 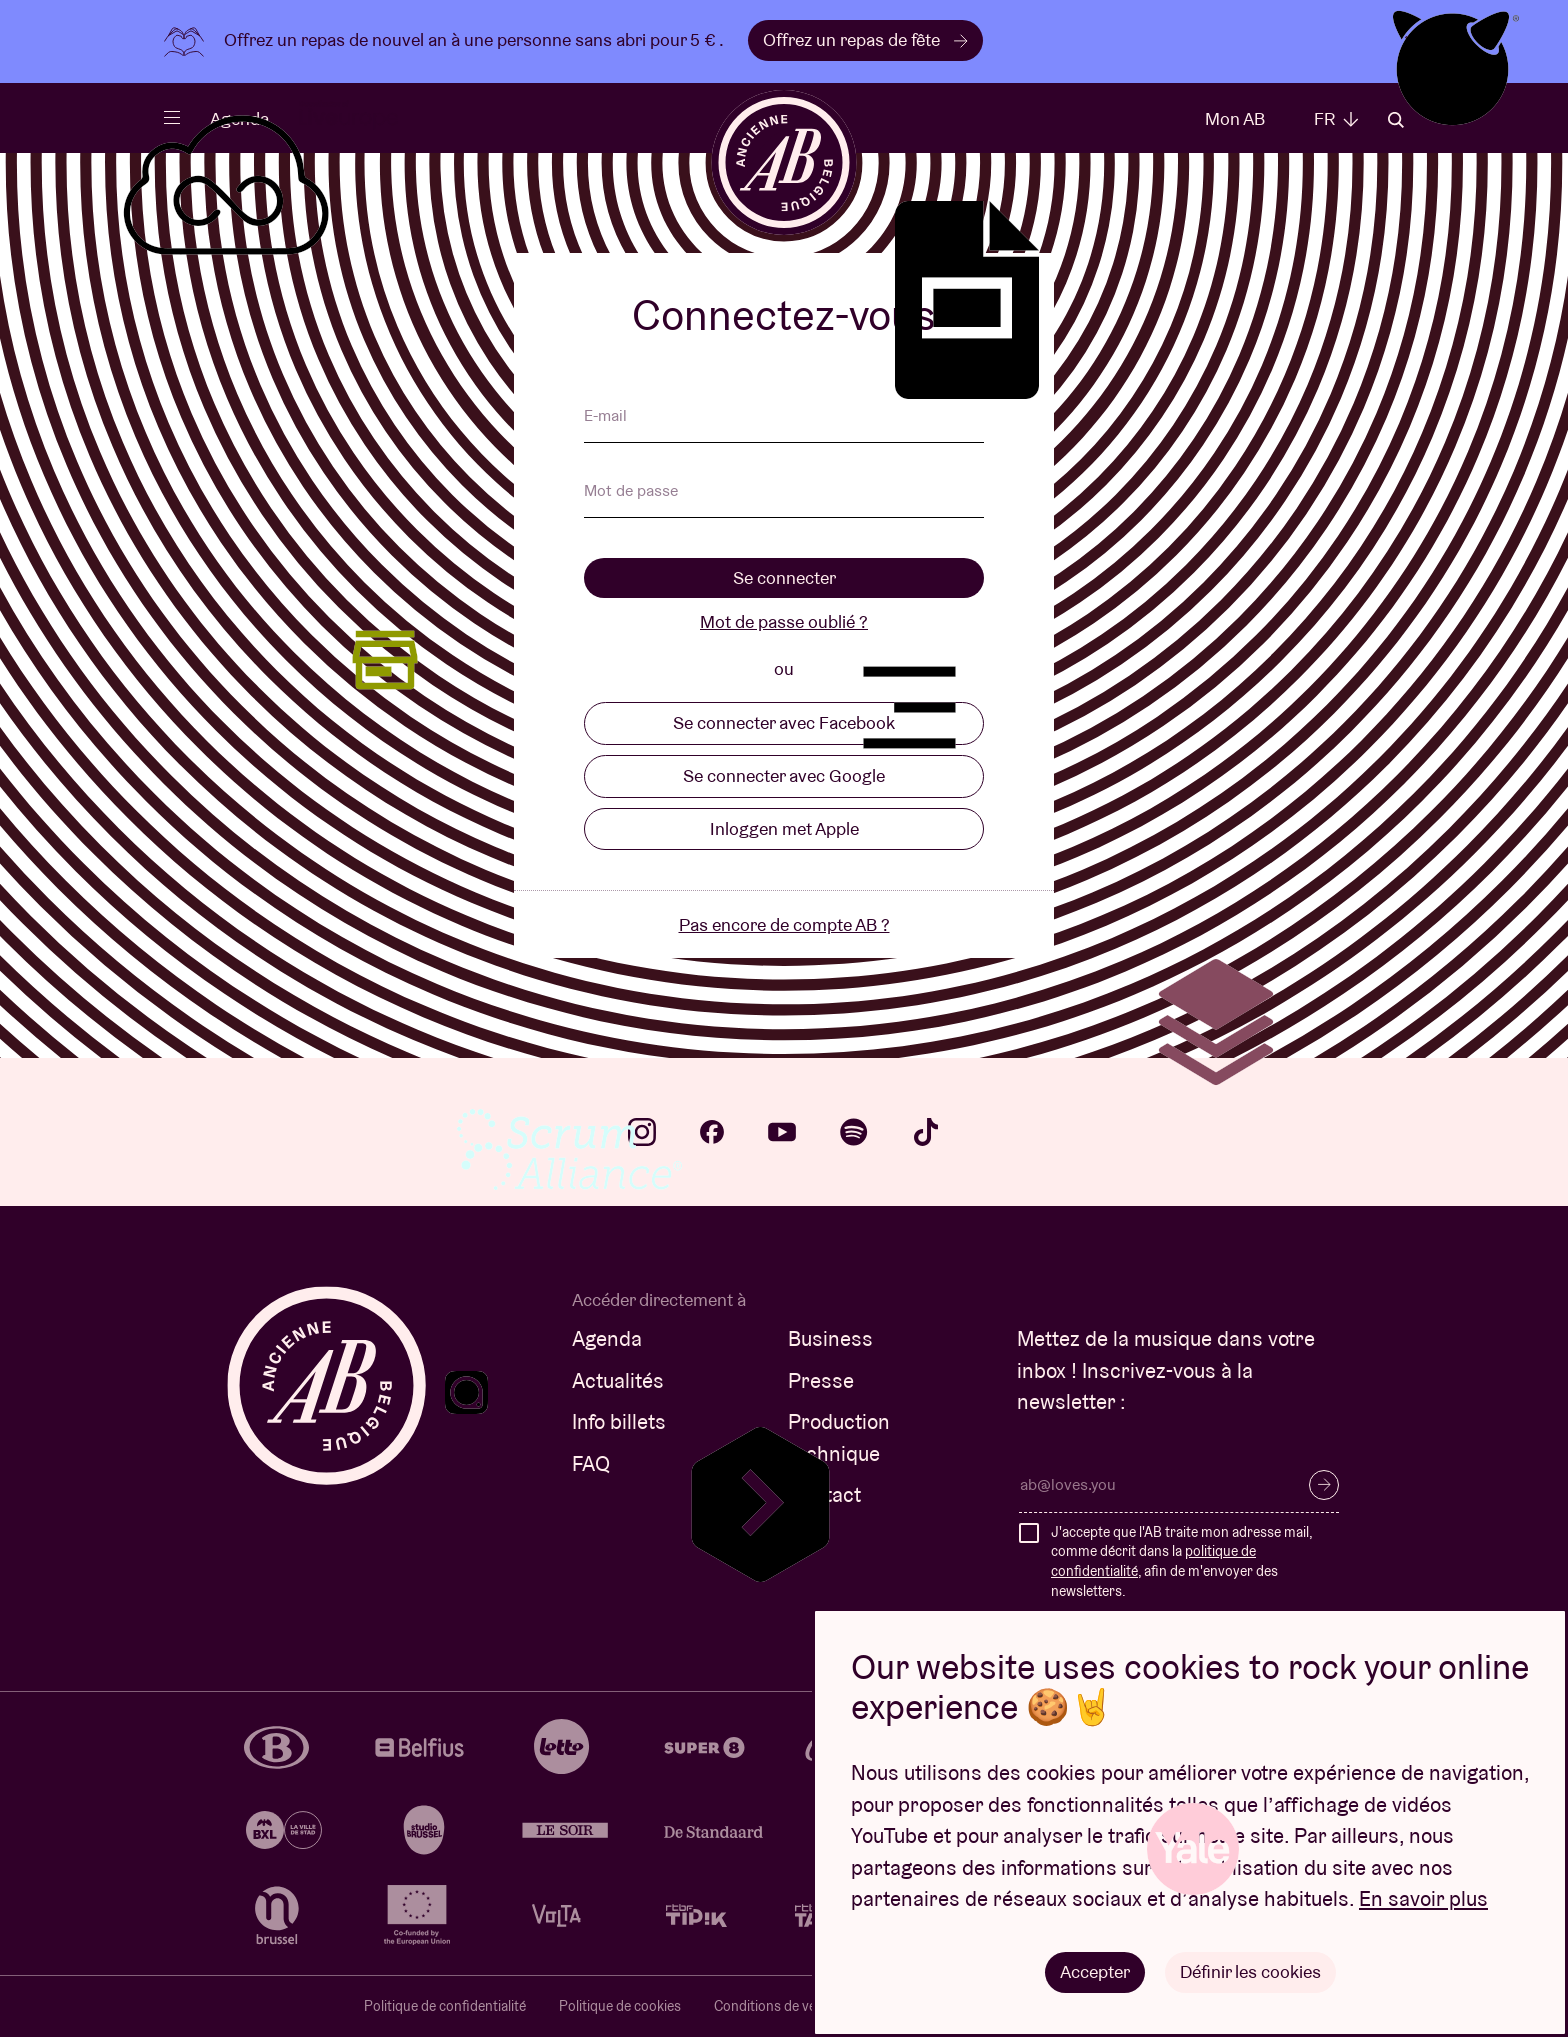 What do you see at coordinates (385, 660) in the screenshot?
I see `browse or open the store` at bounding box center [385, 660].